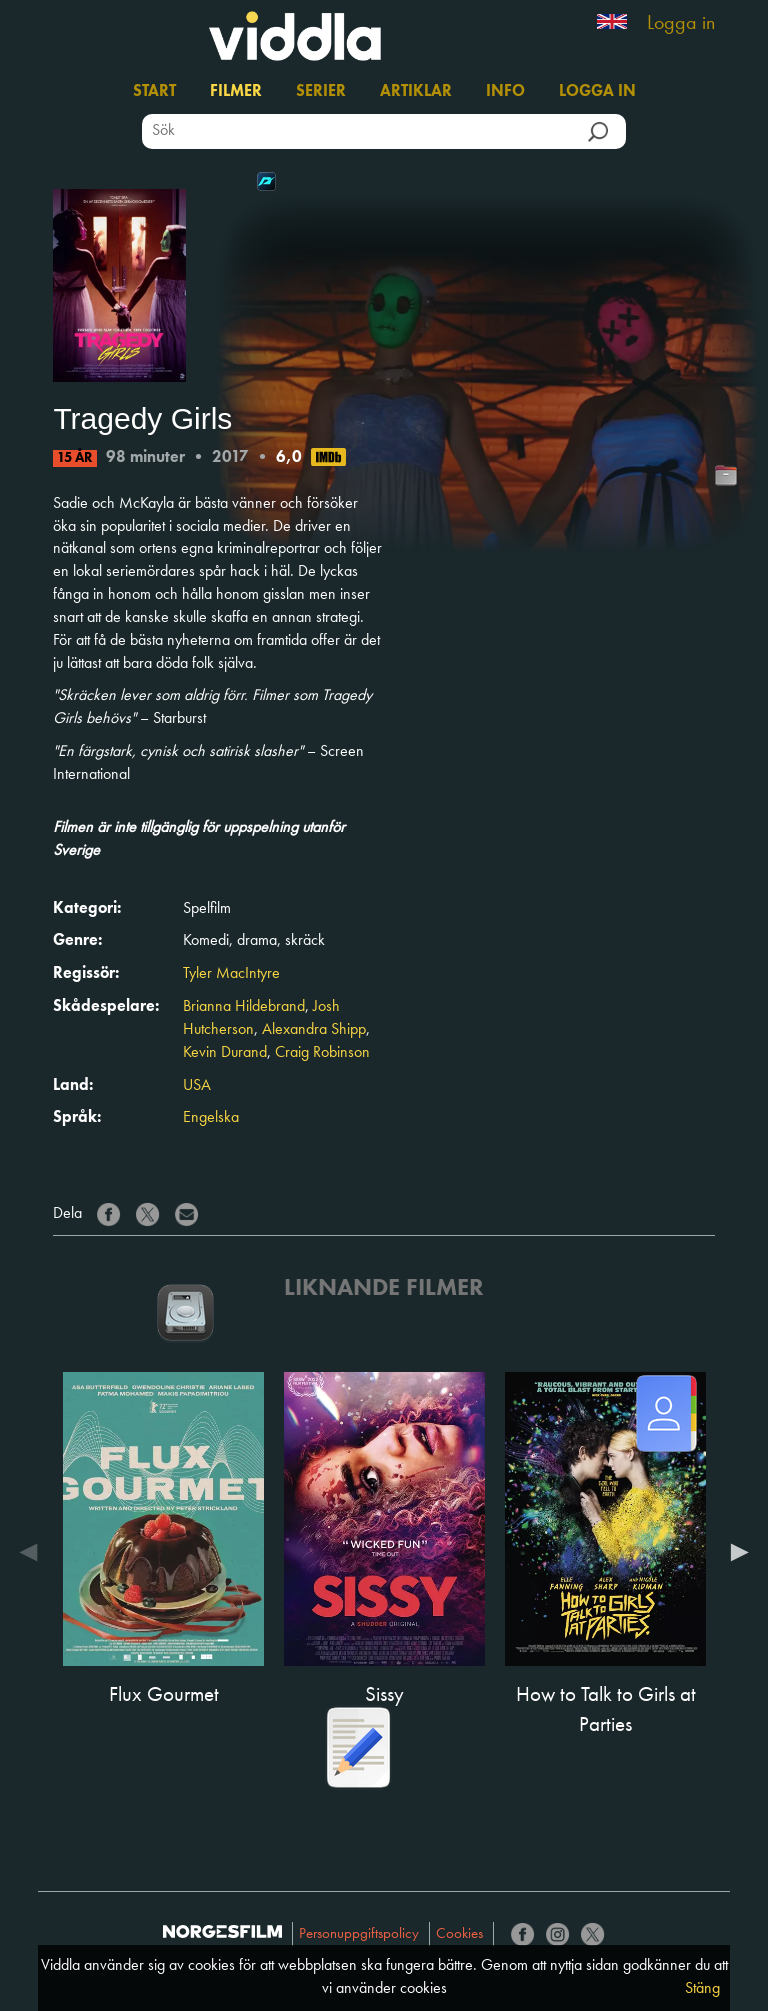  I want to click on launch need for speed carbon game, so click(266, 181).